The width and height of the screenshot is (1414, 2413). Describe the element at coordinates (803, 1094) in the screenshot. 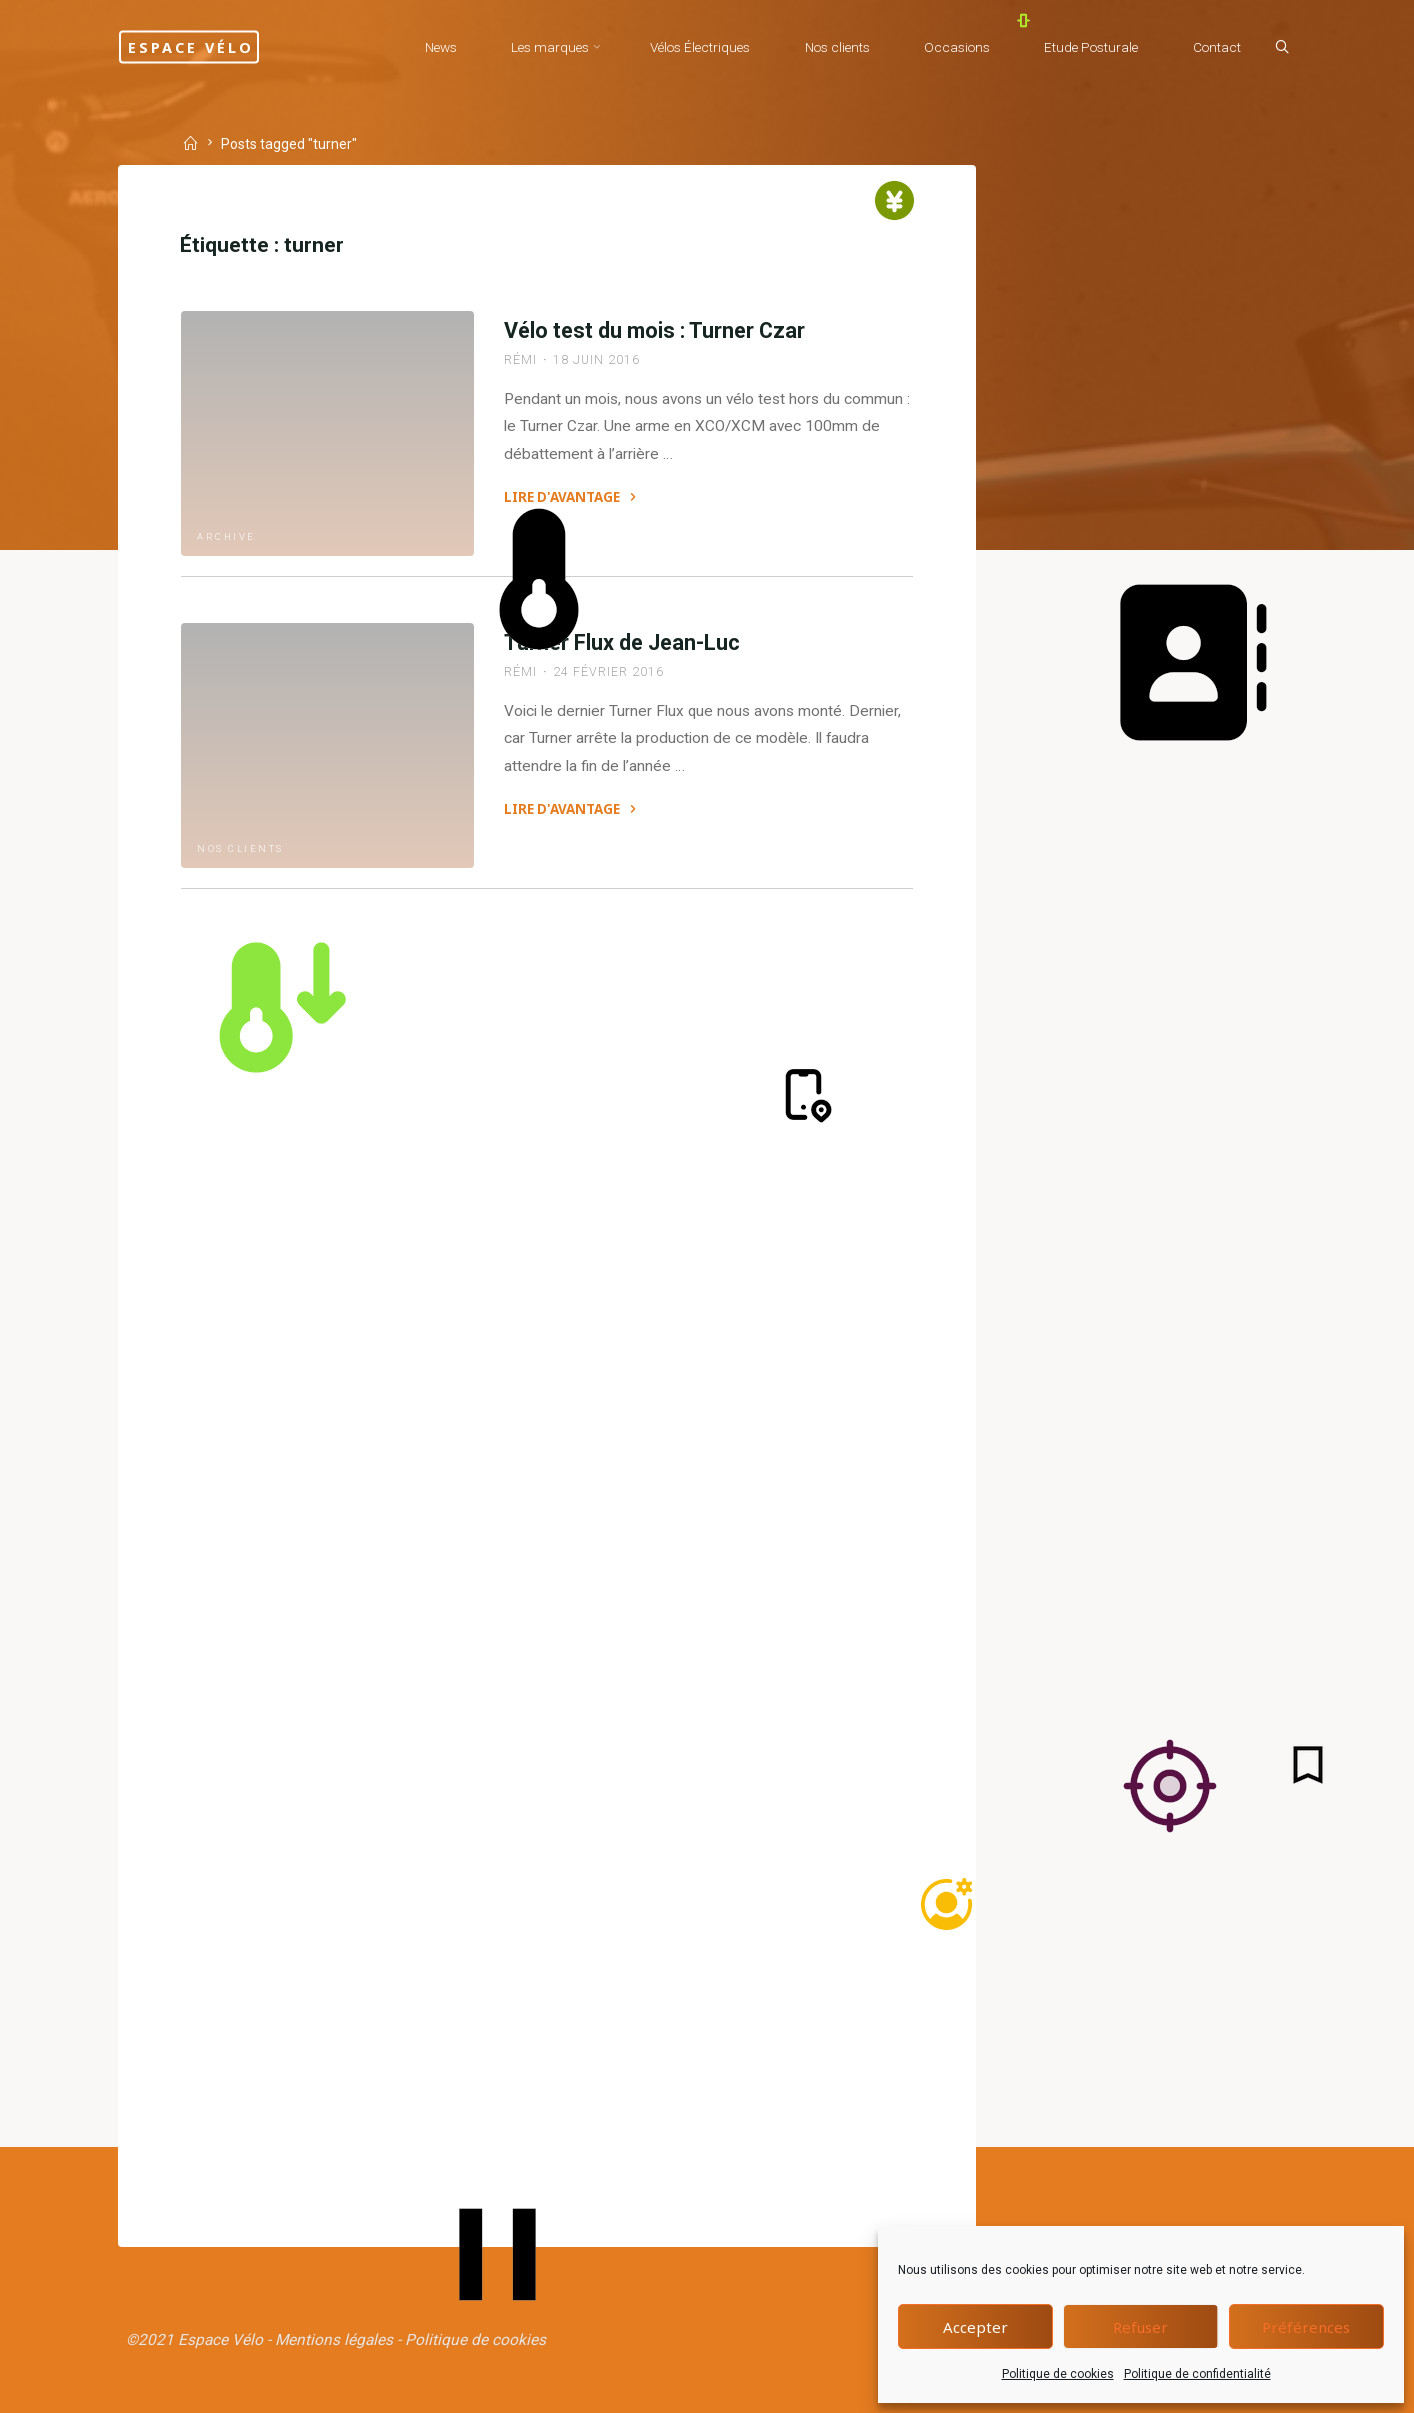

I see `view device location on map` at that location.